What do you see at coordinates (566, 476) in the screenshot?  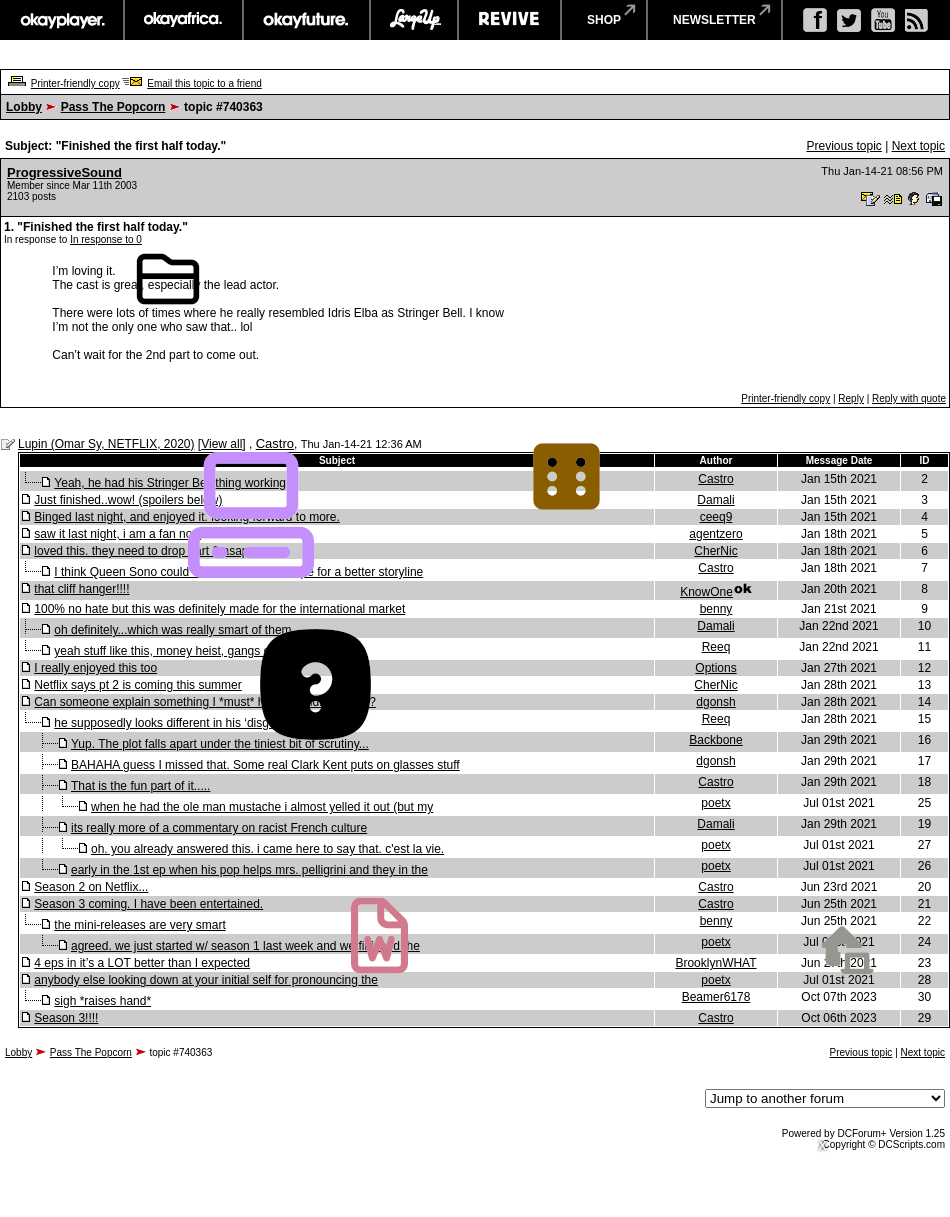 I see `roll or randomize a selection` at bounding box center [566, 476].